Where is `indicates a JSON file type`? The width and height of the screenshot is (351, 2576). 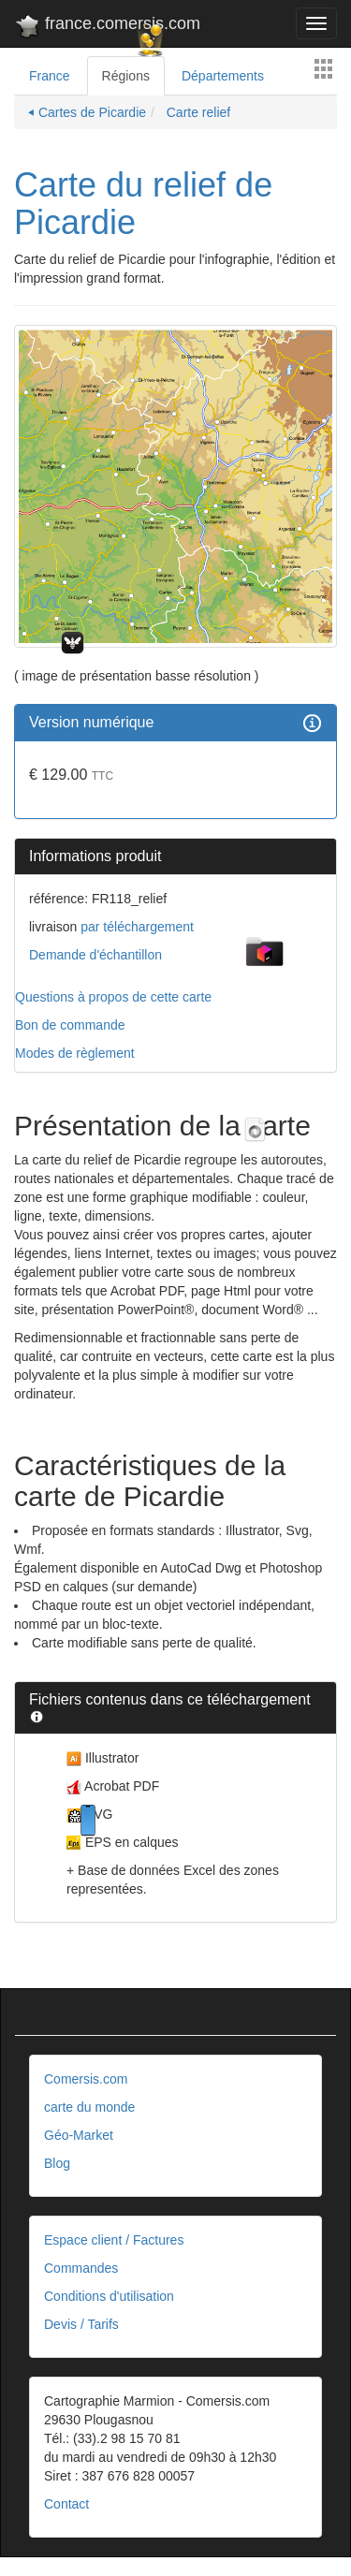 indicates a JSON file type is located at coordinates (255, 1129).